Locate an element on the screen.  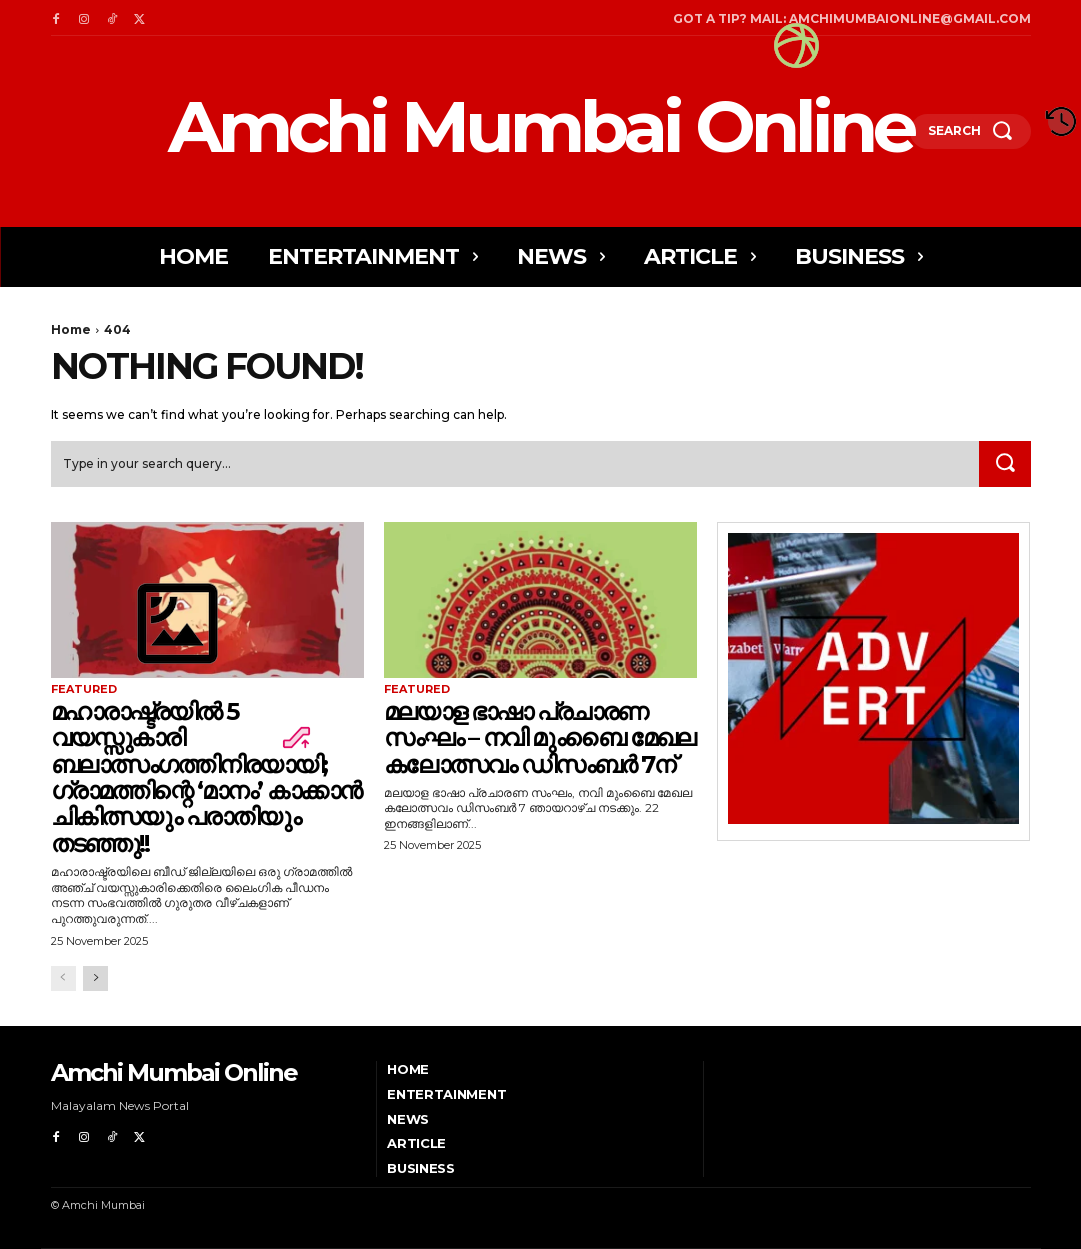
undo or revert to a previous state is located at coordinates (1061, 121).